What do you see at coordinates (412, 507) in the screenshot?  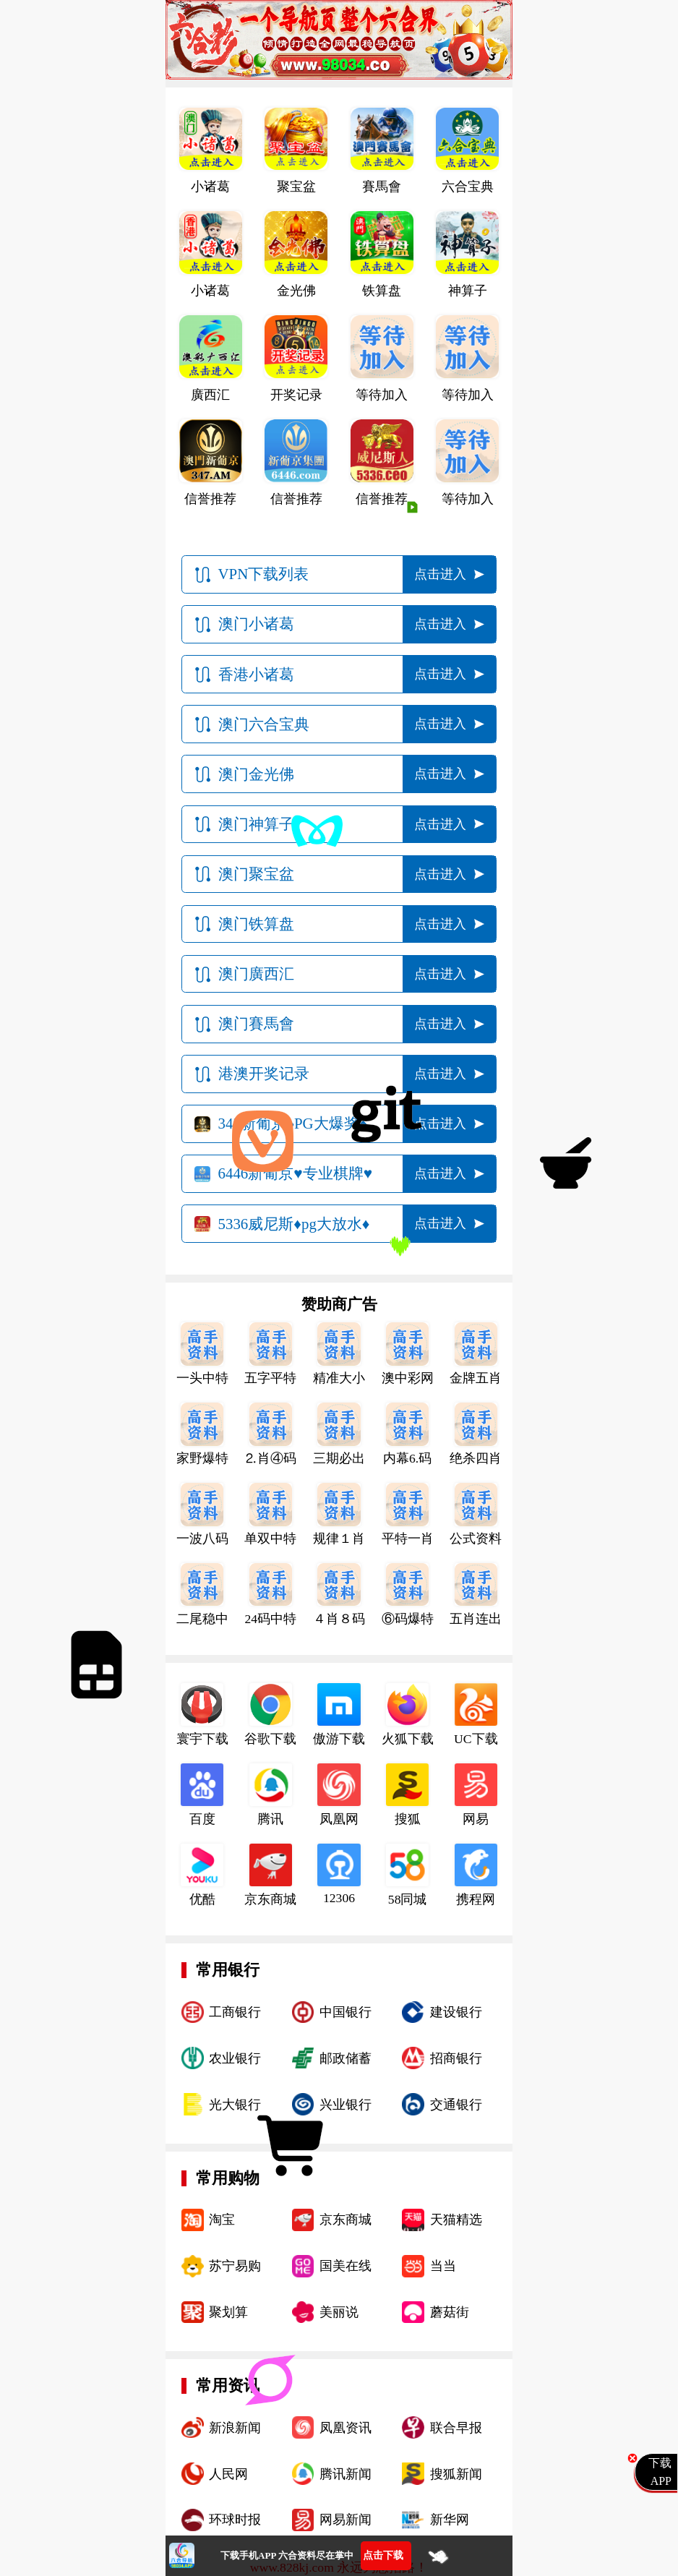 I see `open a video file` at bounding box center [412, 507].